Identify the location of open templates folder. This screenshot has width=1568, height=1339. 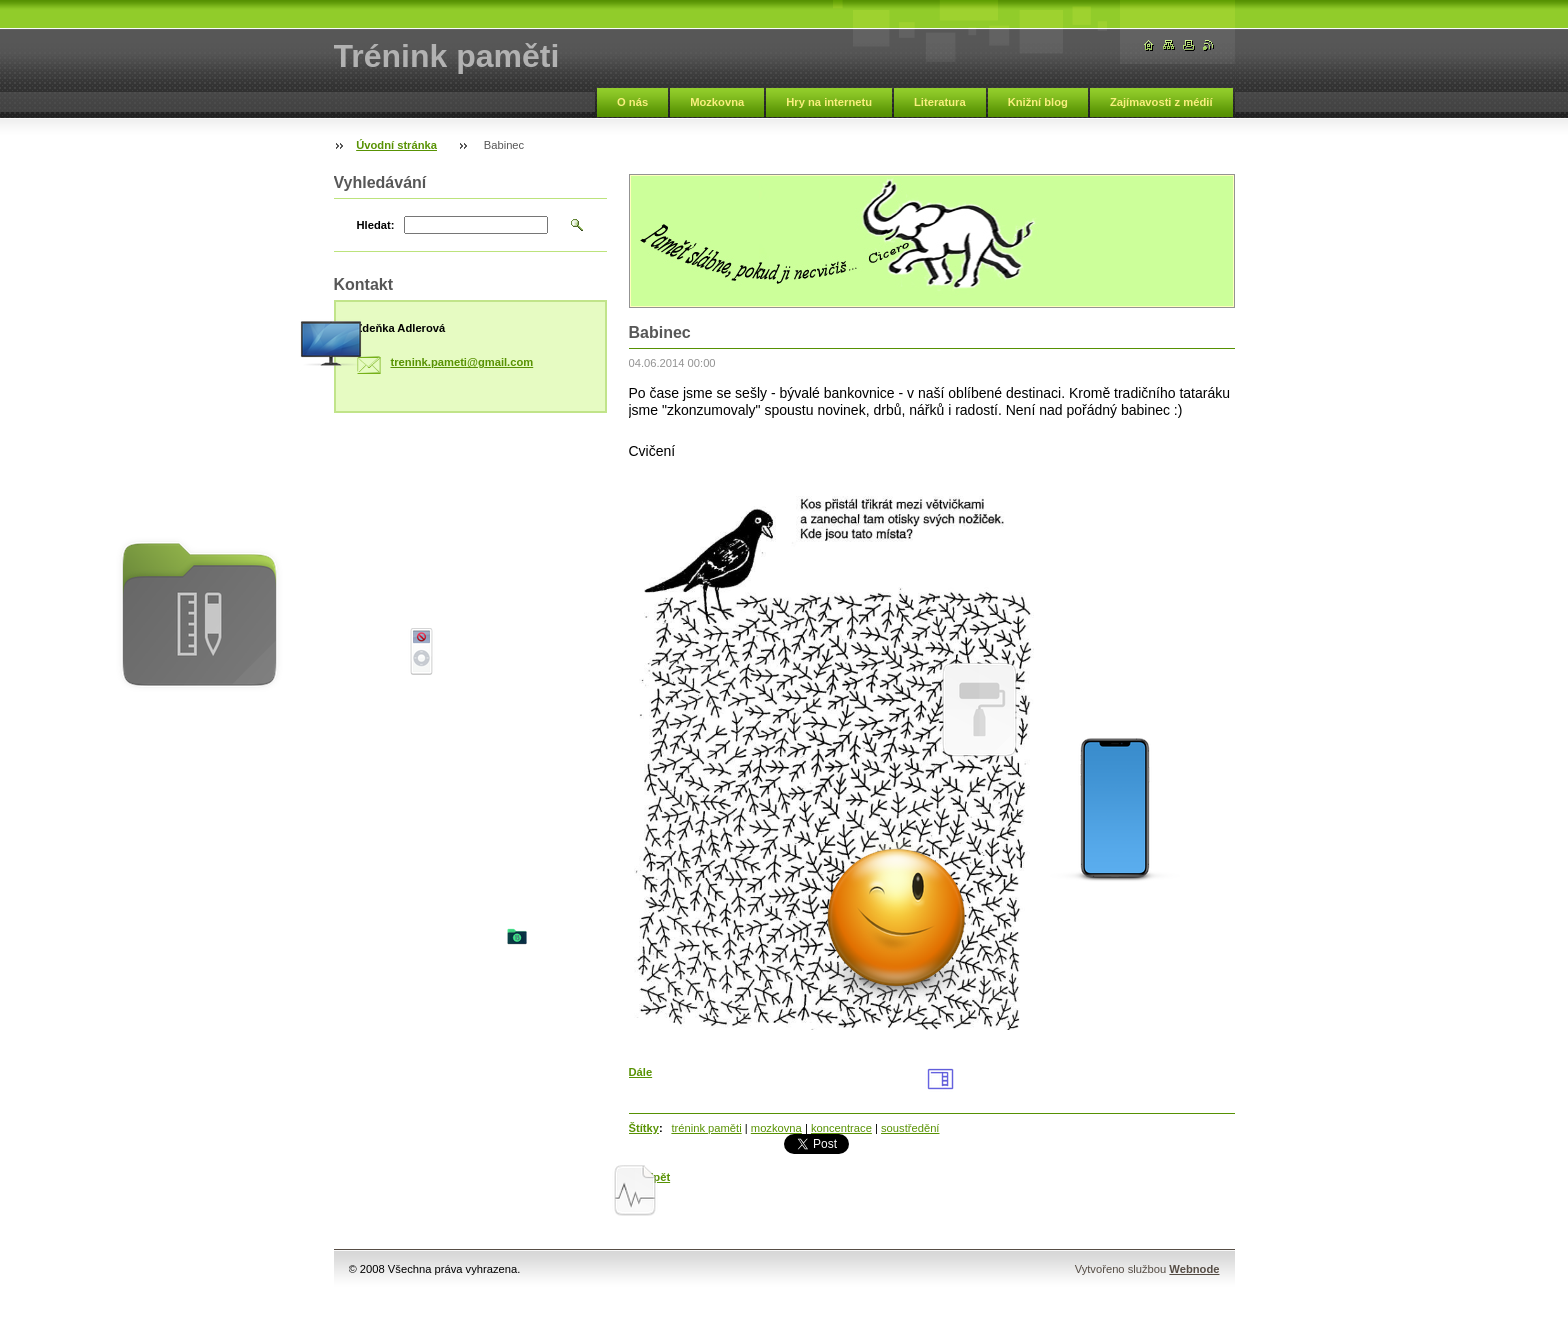
(199, 614).